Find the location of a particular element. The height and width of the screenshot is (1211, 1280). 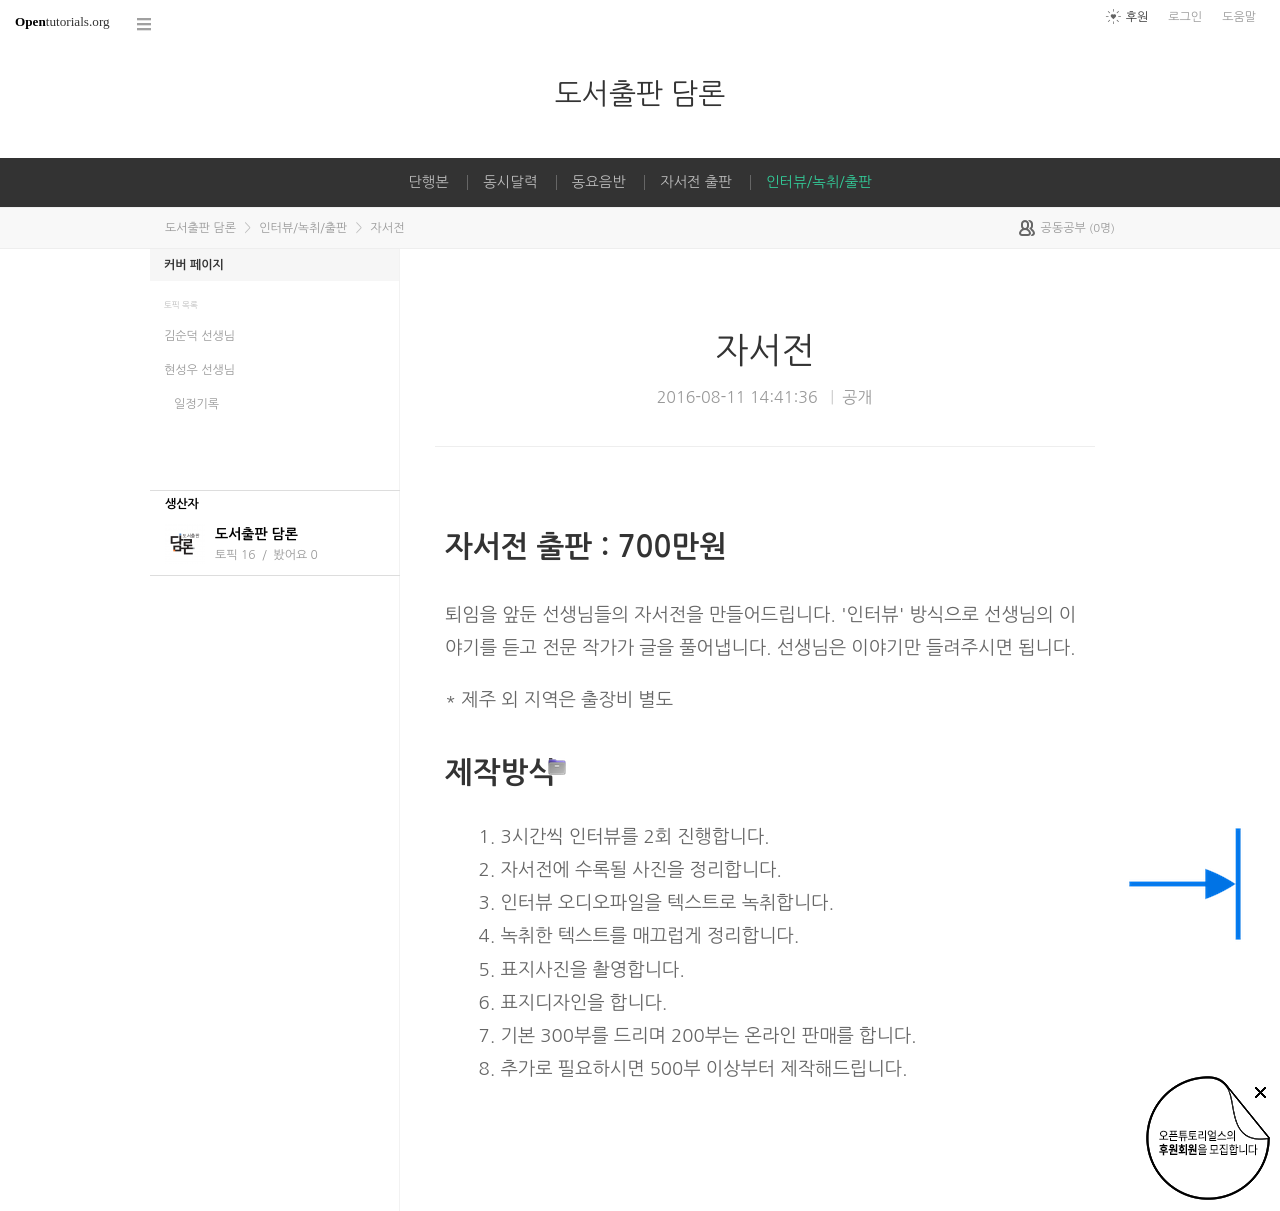

open the file manager app is located at coordinates (557, 767).